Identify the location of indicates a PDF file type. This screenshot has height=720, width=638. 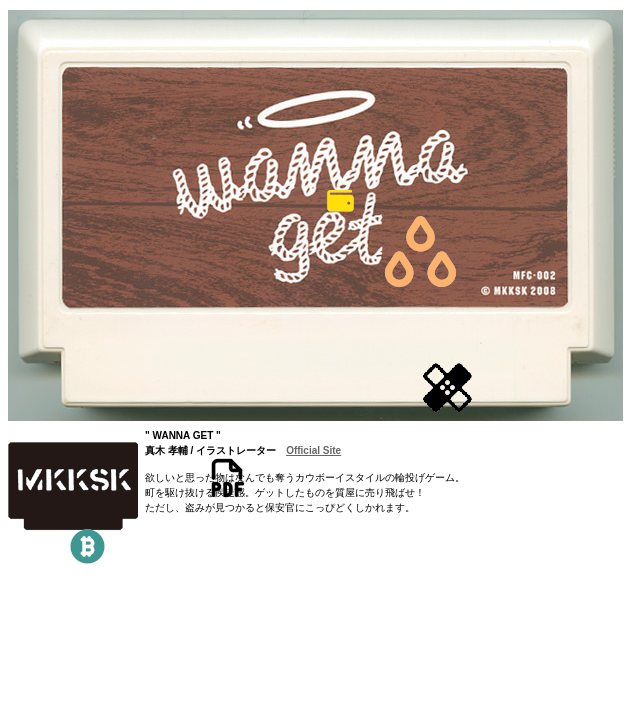
(227, 478).